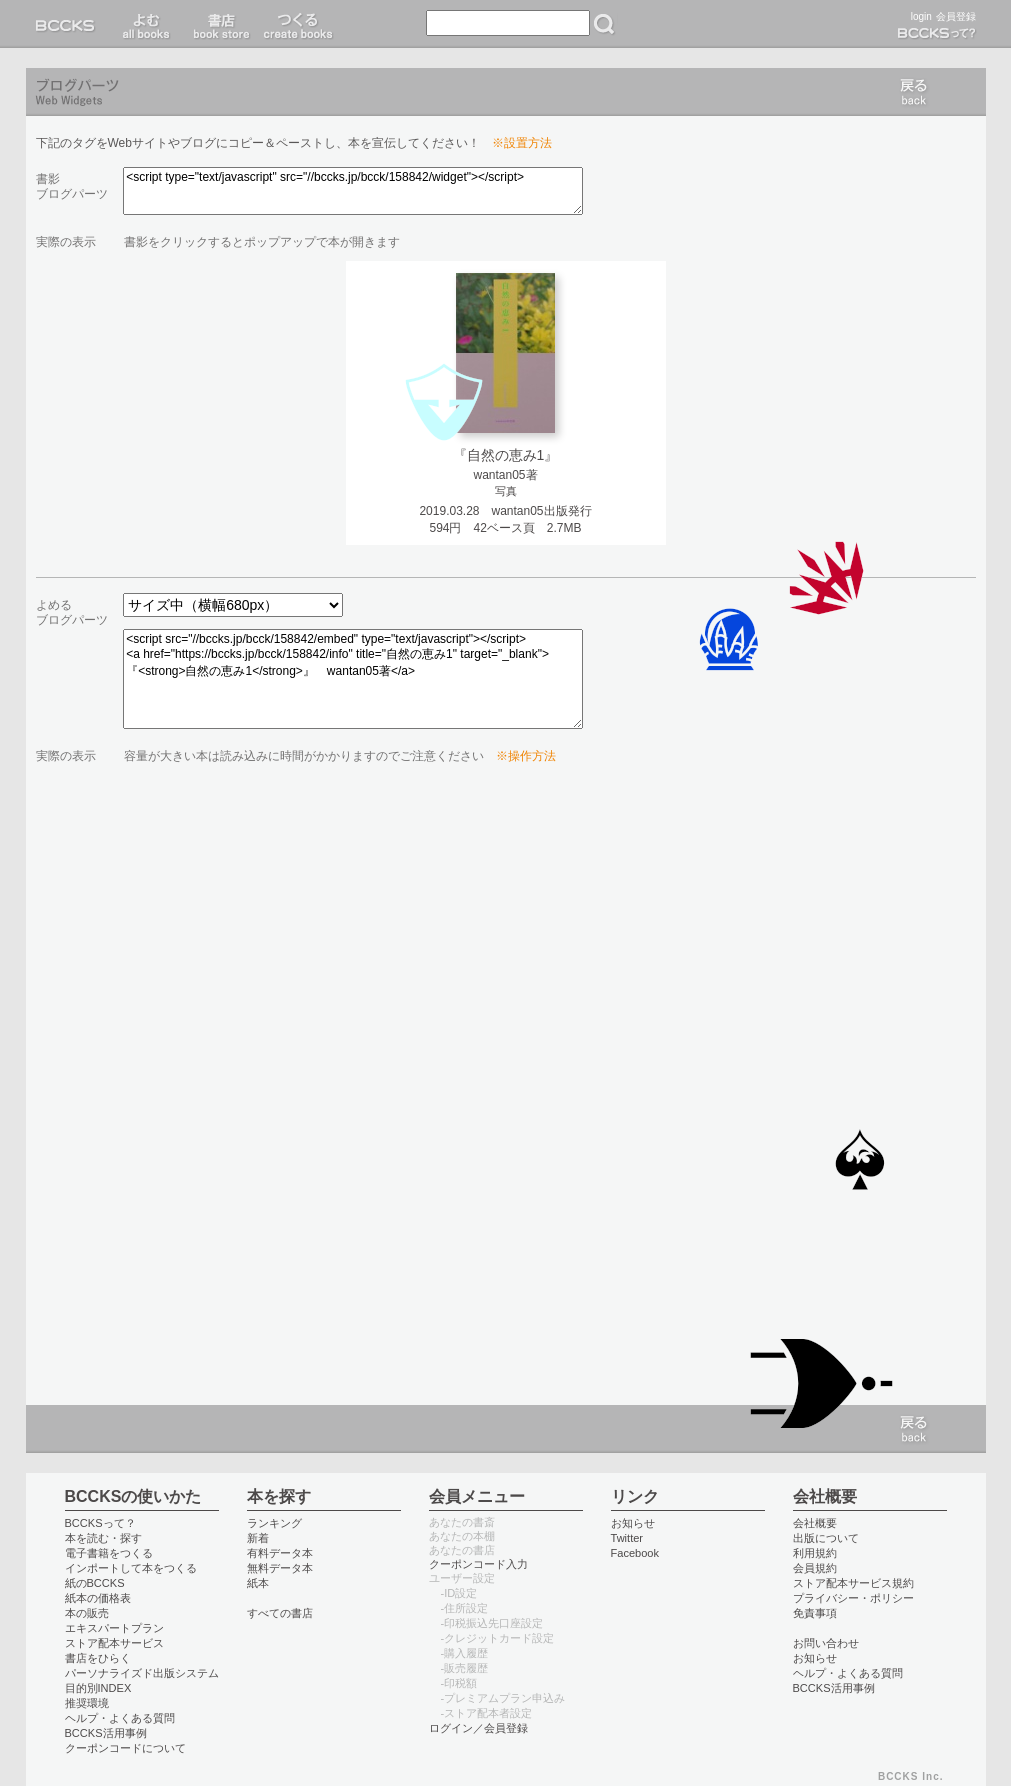 The image size is (1011, 1786). I want to click on indicates a collision or crash event, so click(827, 579).